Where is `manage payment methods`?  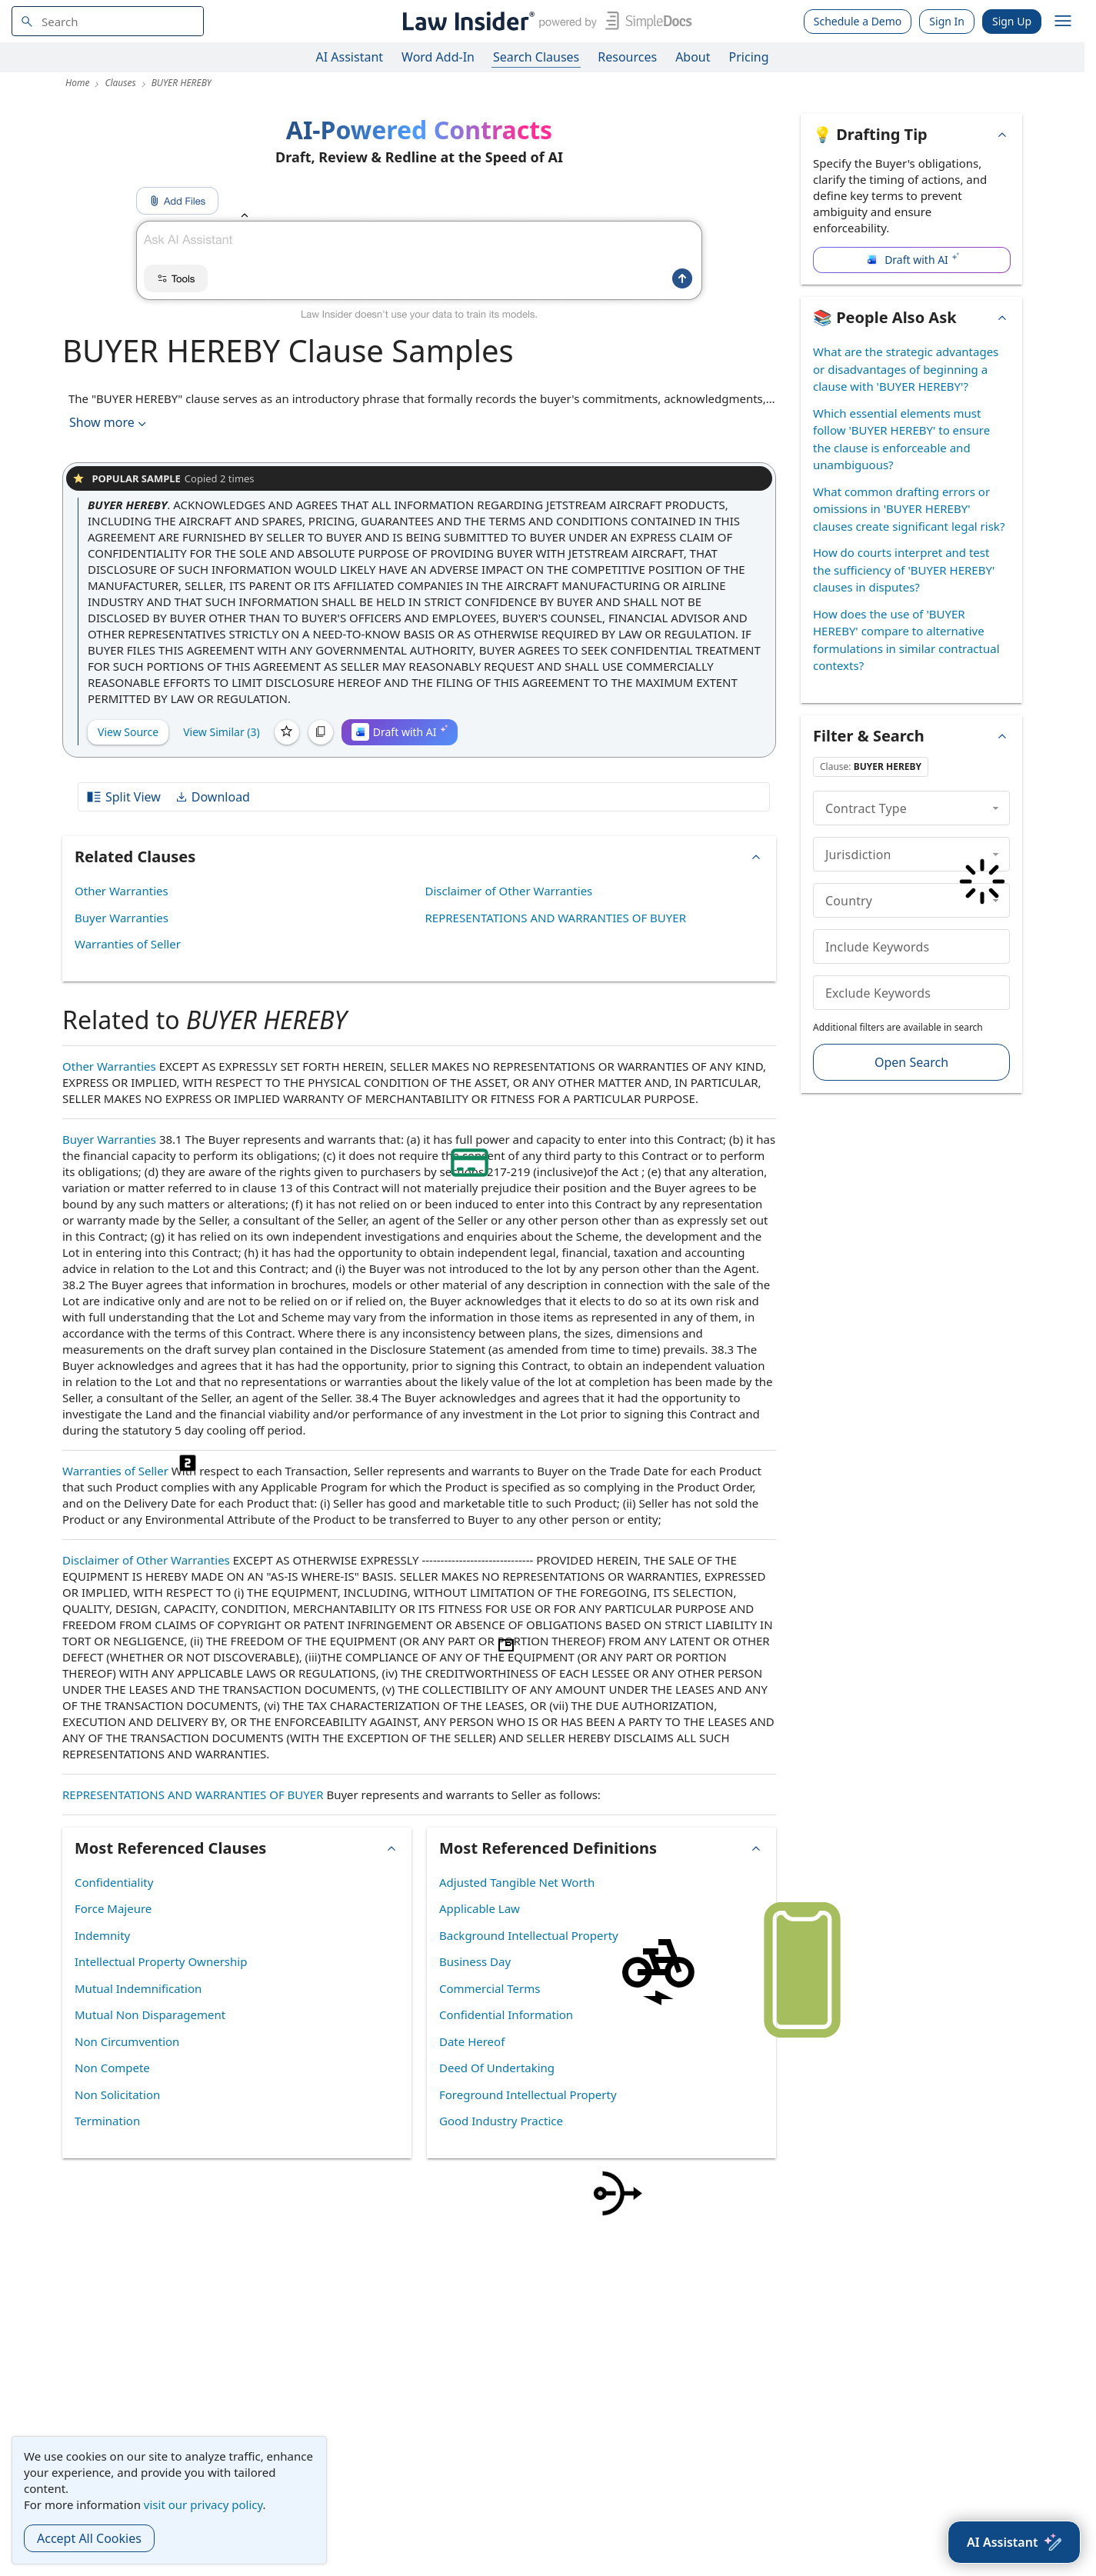 manage payment methods is located at coordinates (469, 1162).